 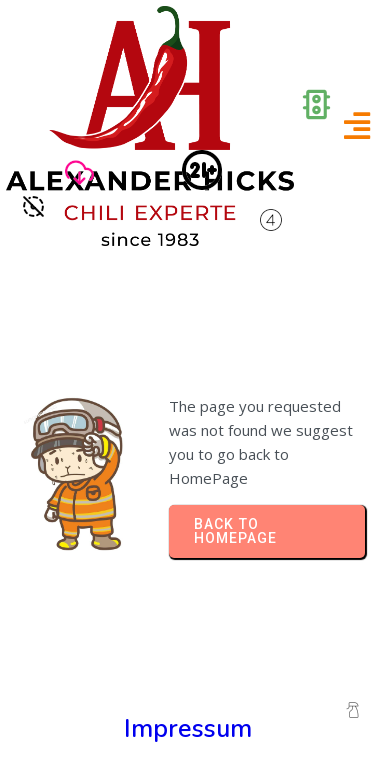 What do you see at coordinates (79, 172) in the screenshot?
I see `download file from cloud storage` at bounding box center [79, 172].